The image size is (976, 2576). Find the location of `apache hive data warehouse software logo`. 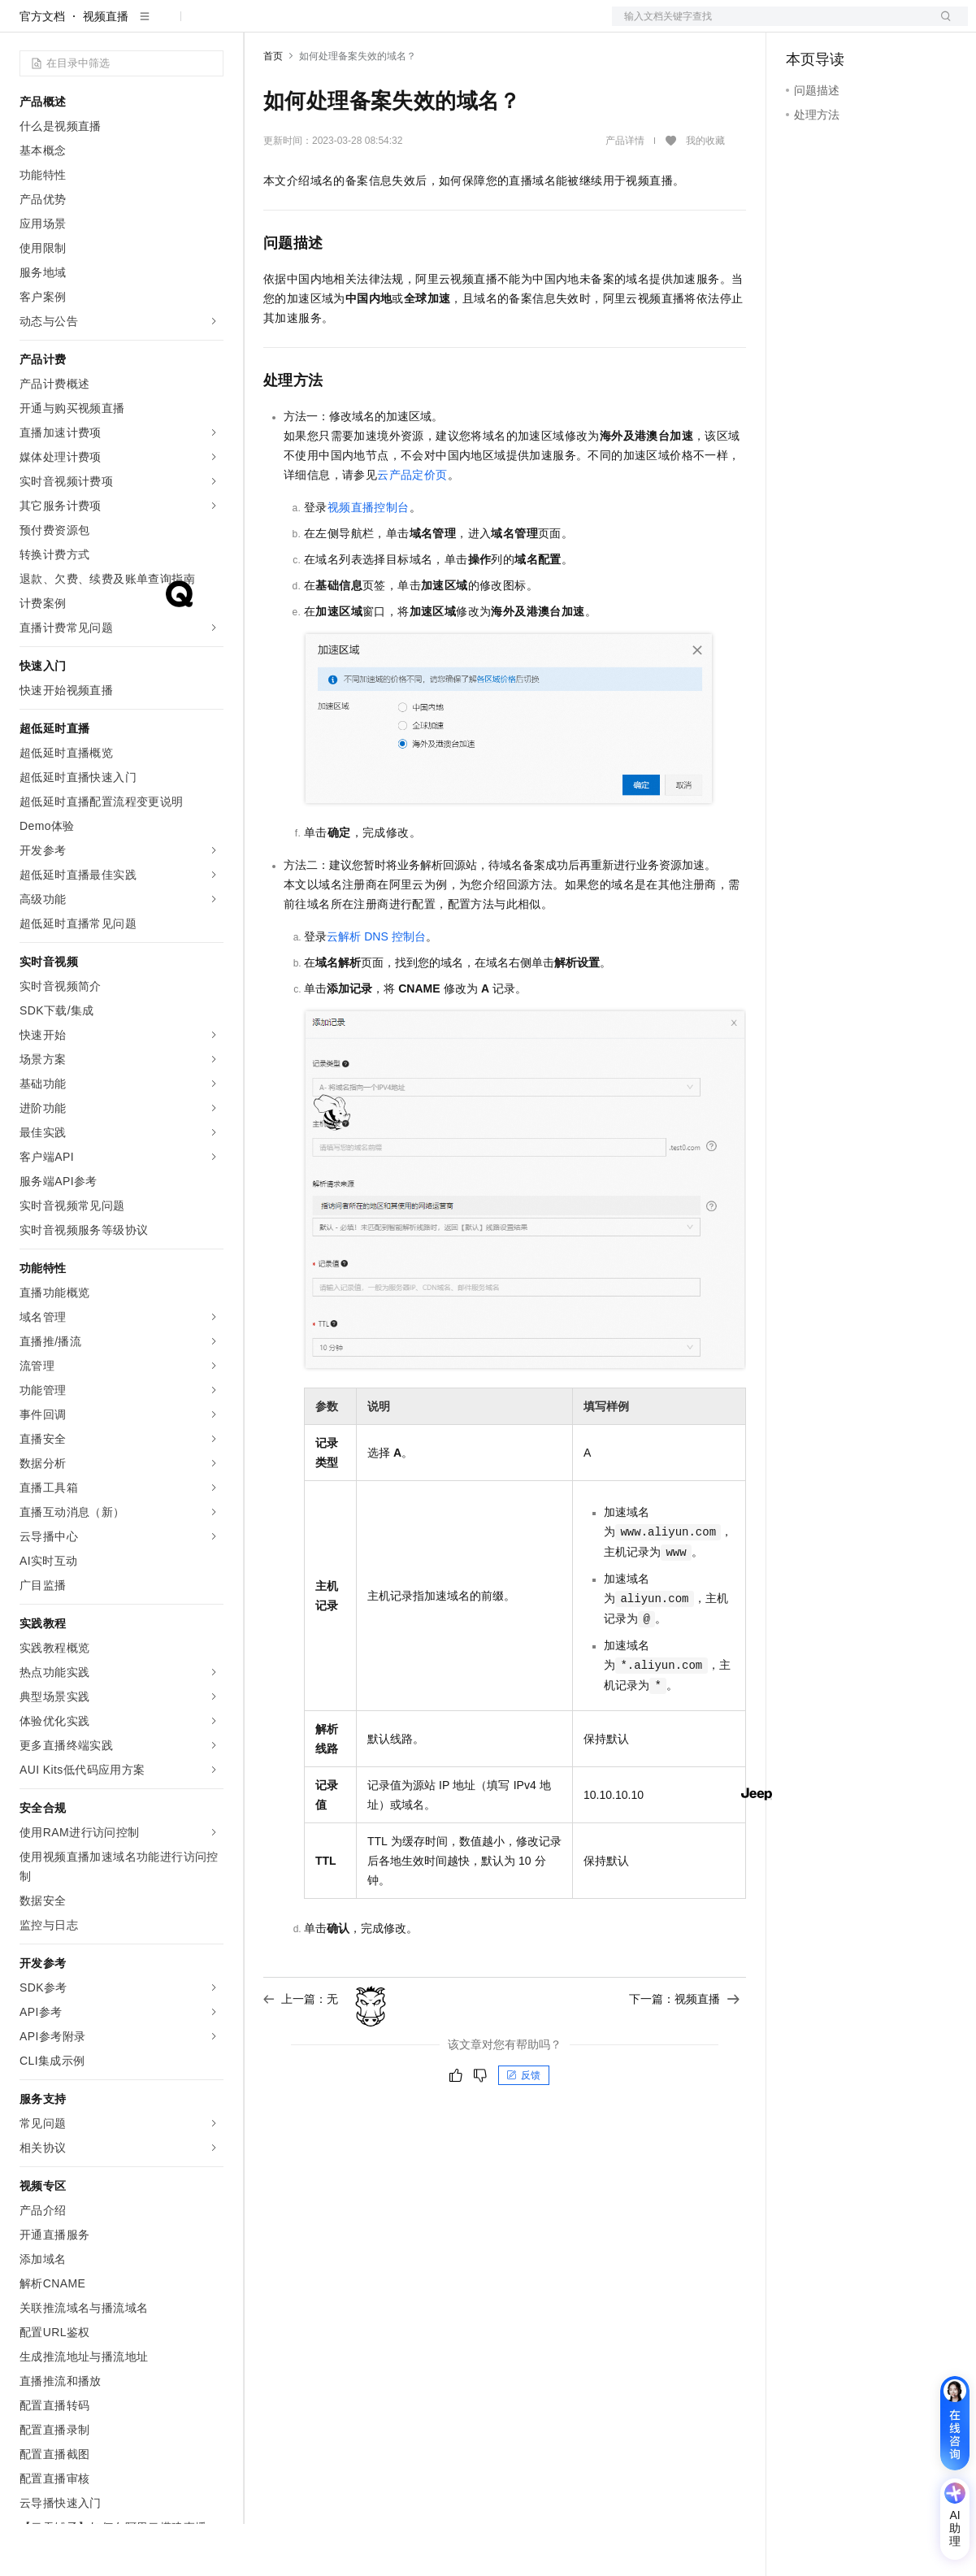

apache hive data warehouse software logo is located at coordinates (332, 1112).